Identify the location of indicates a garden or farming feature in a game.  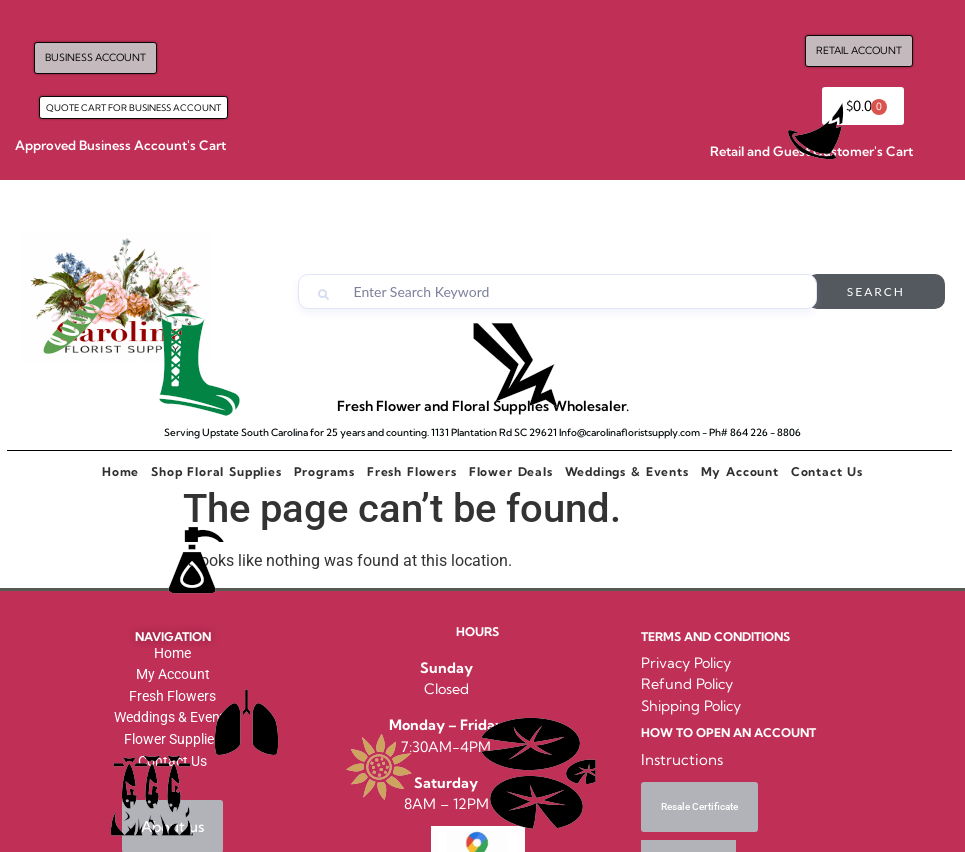
(379, 767).